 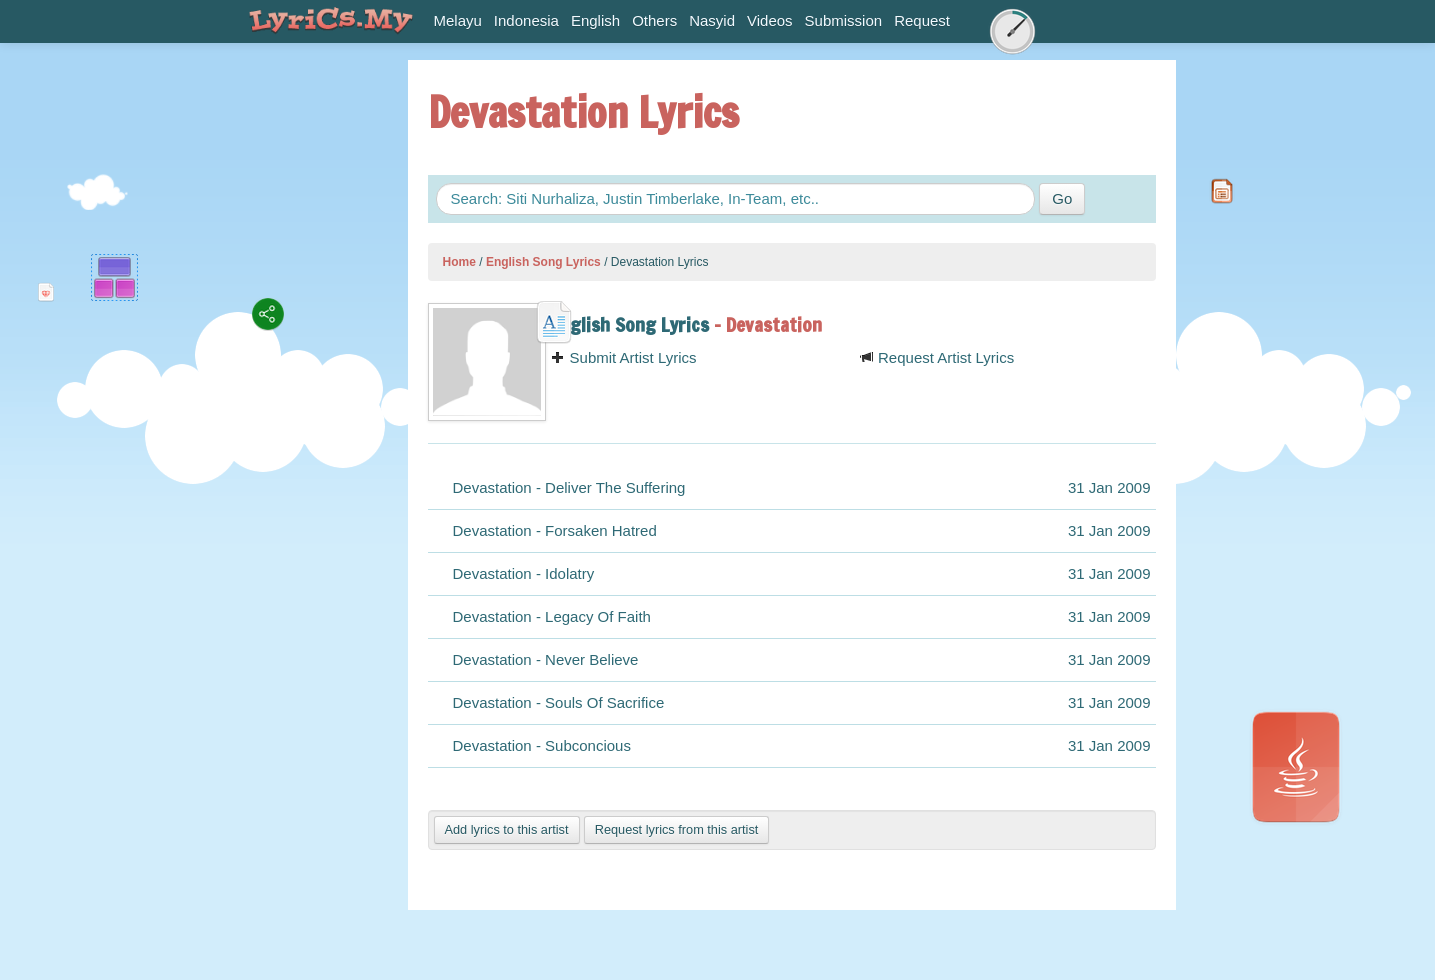 What do you see at coordinates (114, 277) in the screenshot?
I see `select all items in the current view` at bounding box center [114, 277].